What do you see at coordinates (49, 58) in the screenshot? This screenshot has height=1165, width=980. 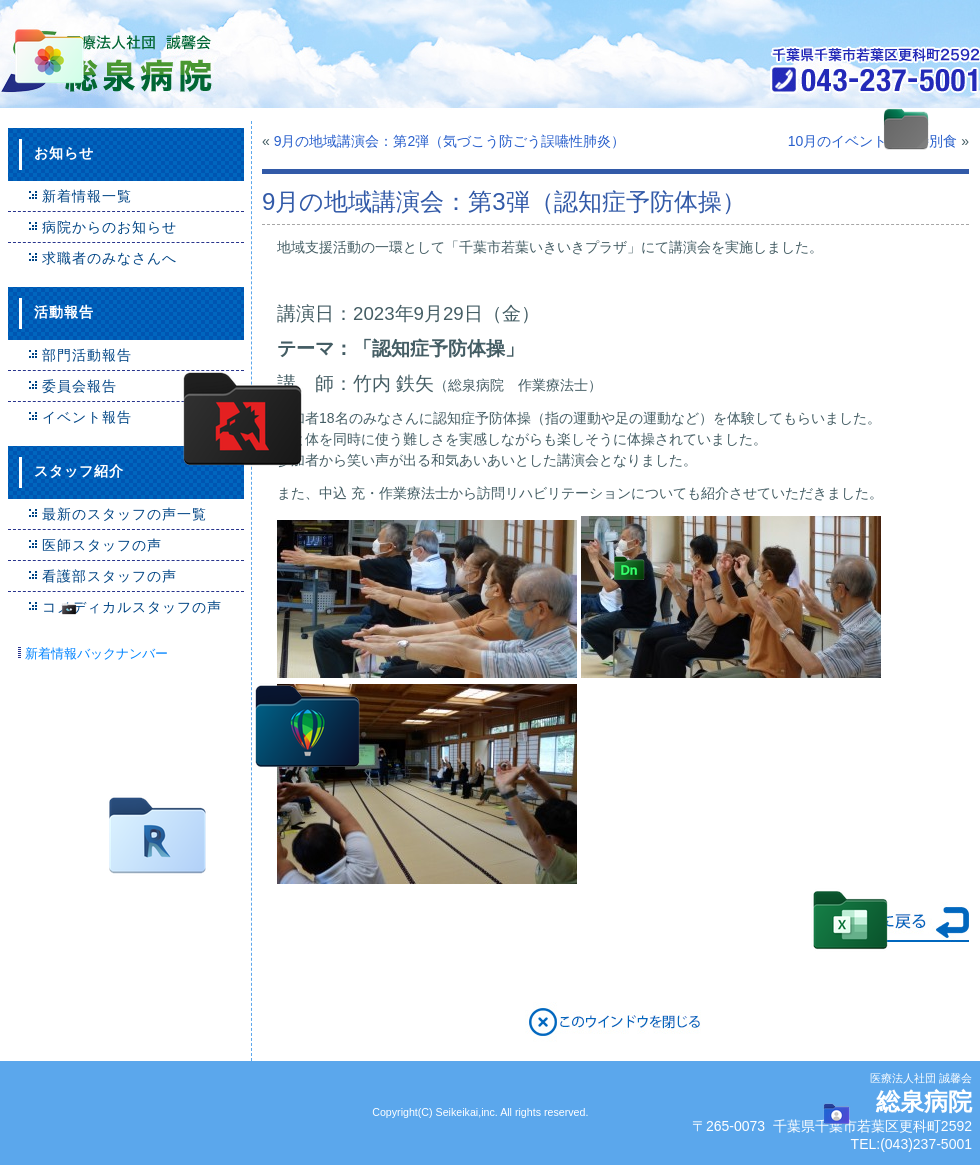 I see `open icloud photos folder` at bounding box center [49, 58].